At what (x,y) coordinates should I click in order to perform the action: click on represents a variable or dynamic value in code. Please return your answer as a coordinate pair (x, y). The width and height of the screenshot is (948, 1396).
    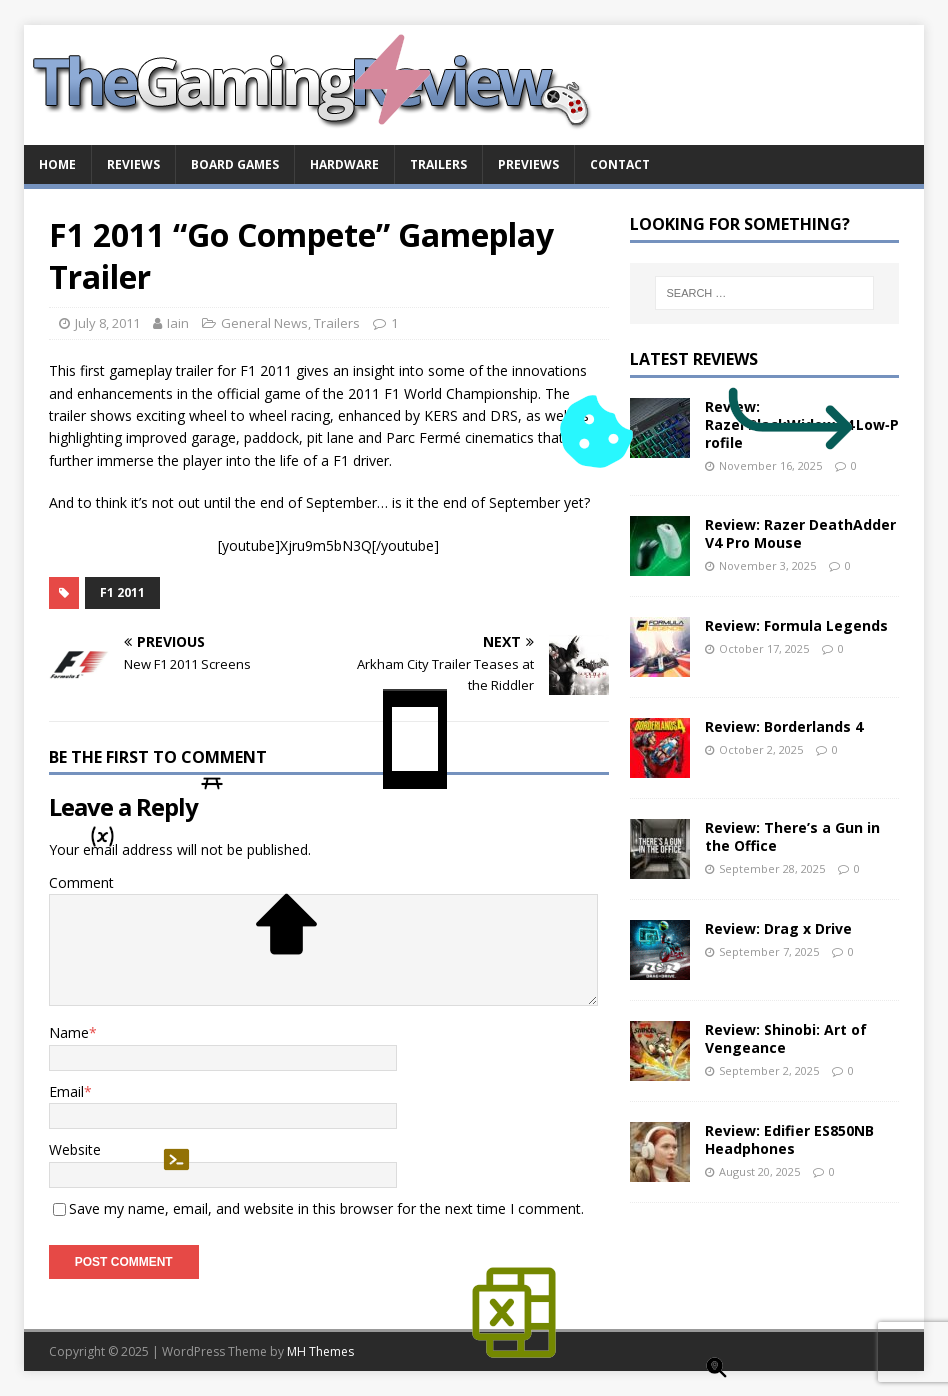
    Looking at the image, I should click on (102, 836).